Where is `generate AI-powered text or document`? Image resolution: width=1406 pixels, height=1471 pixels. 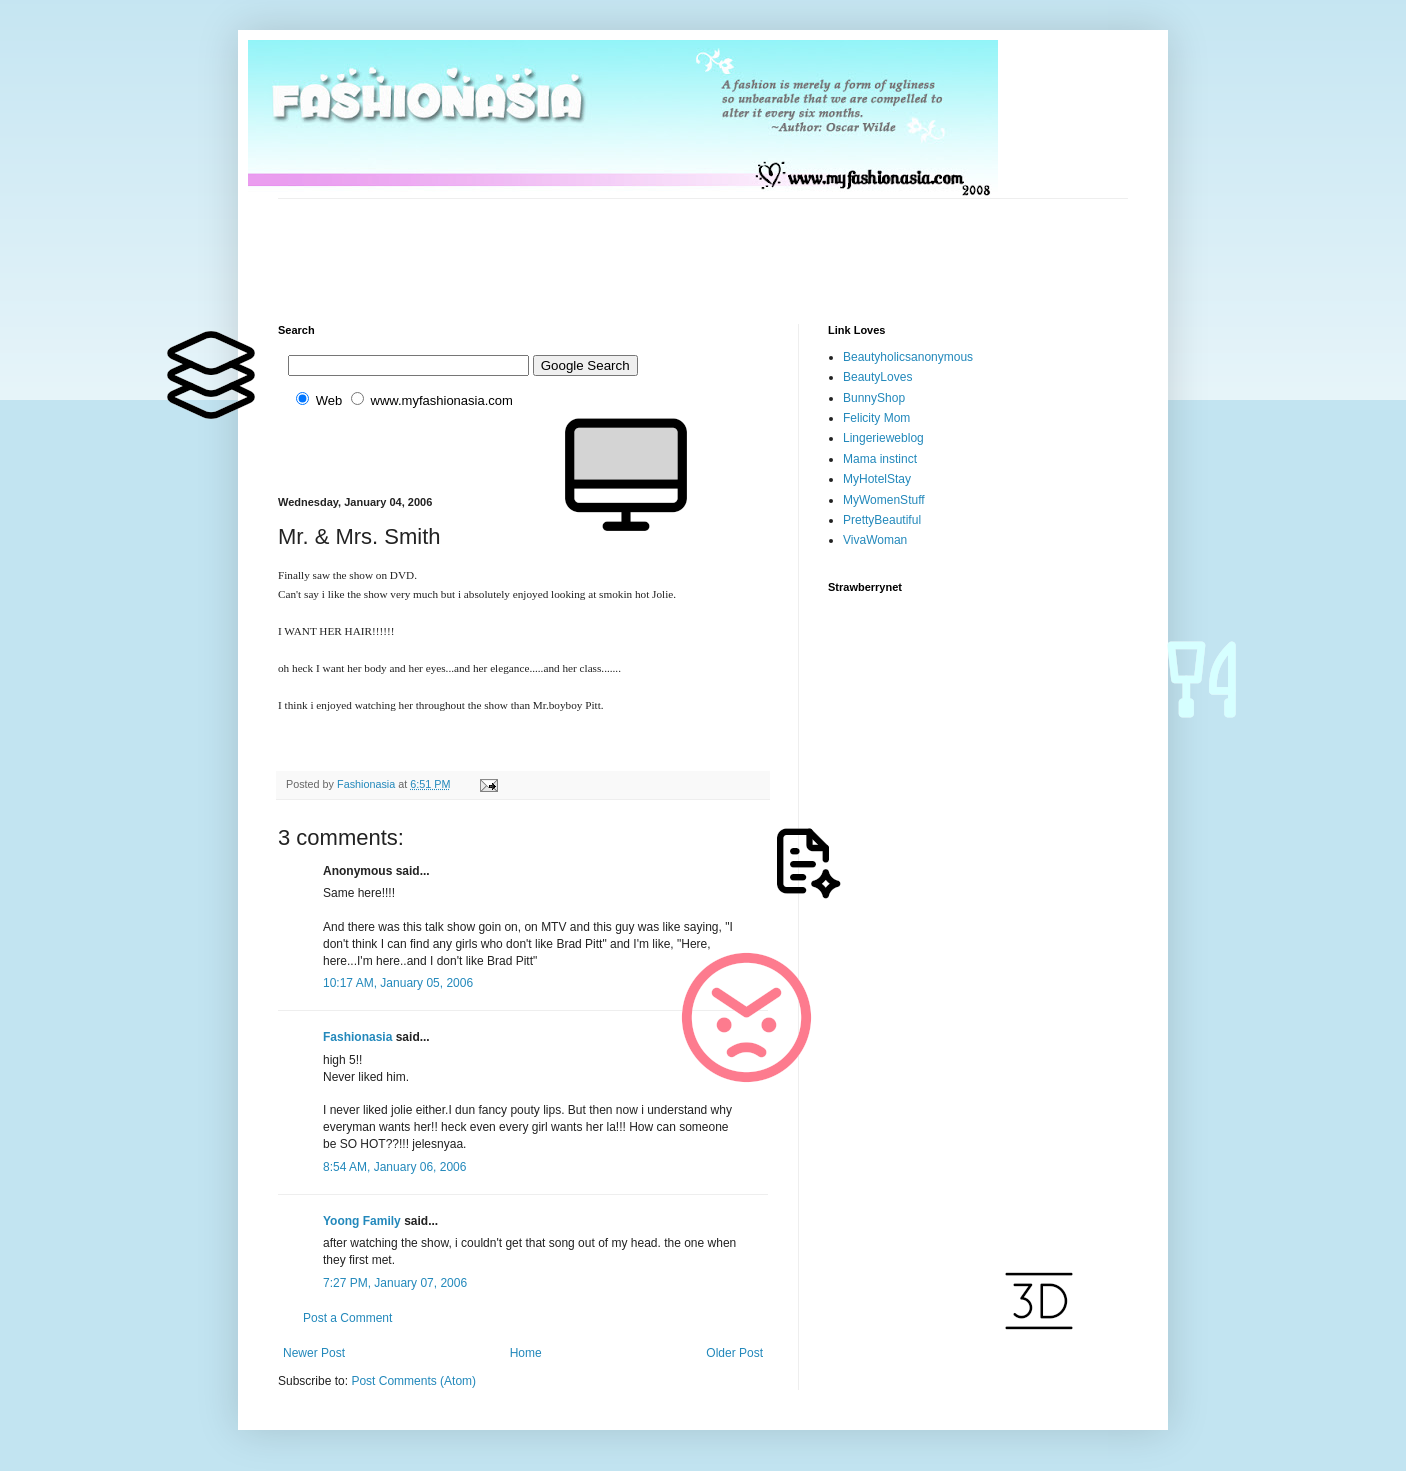 generate AI-powered text or document is located at coordinates (803, 861).